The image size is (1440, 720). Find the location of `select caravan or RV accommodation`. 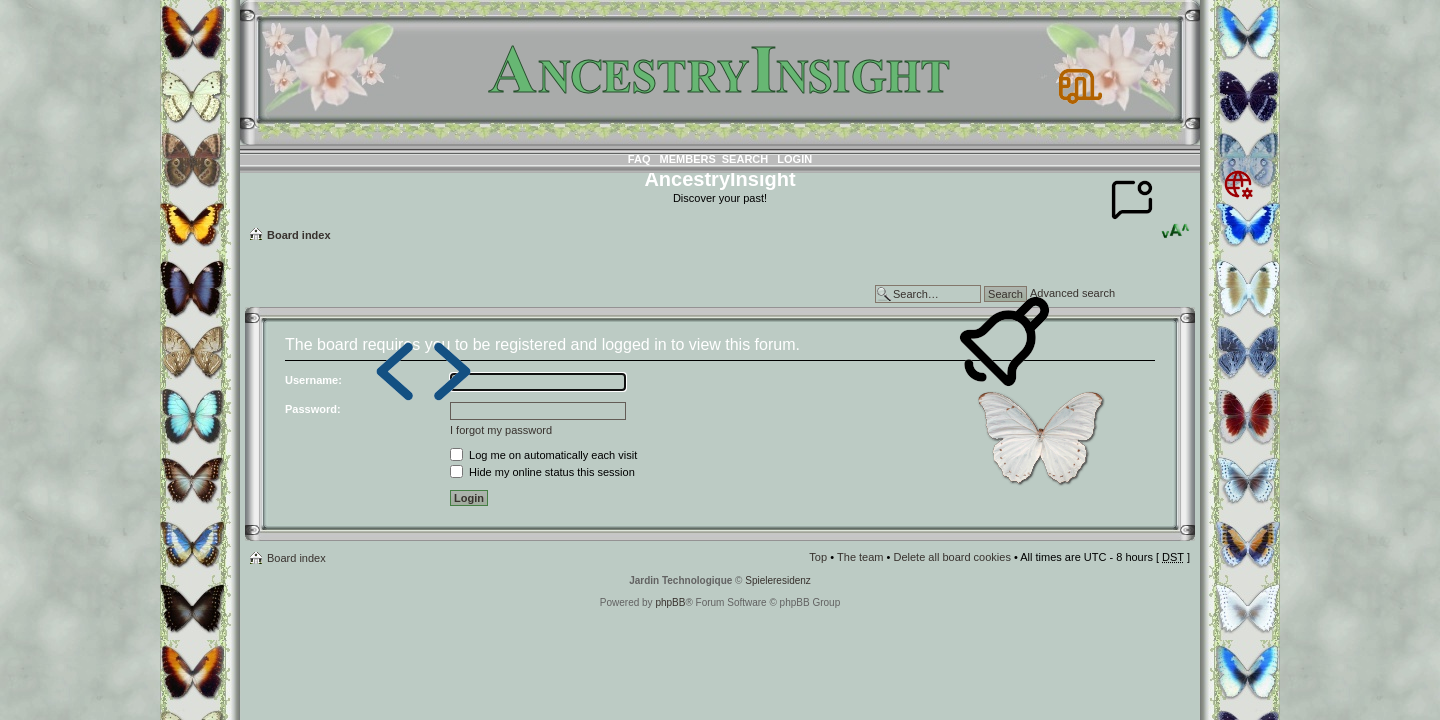

select caravan or RV accommodation is located at coordinates (1080, 84).